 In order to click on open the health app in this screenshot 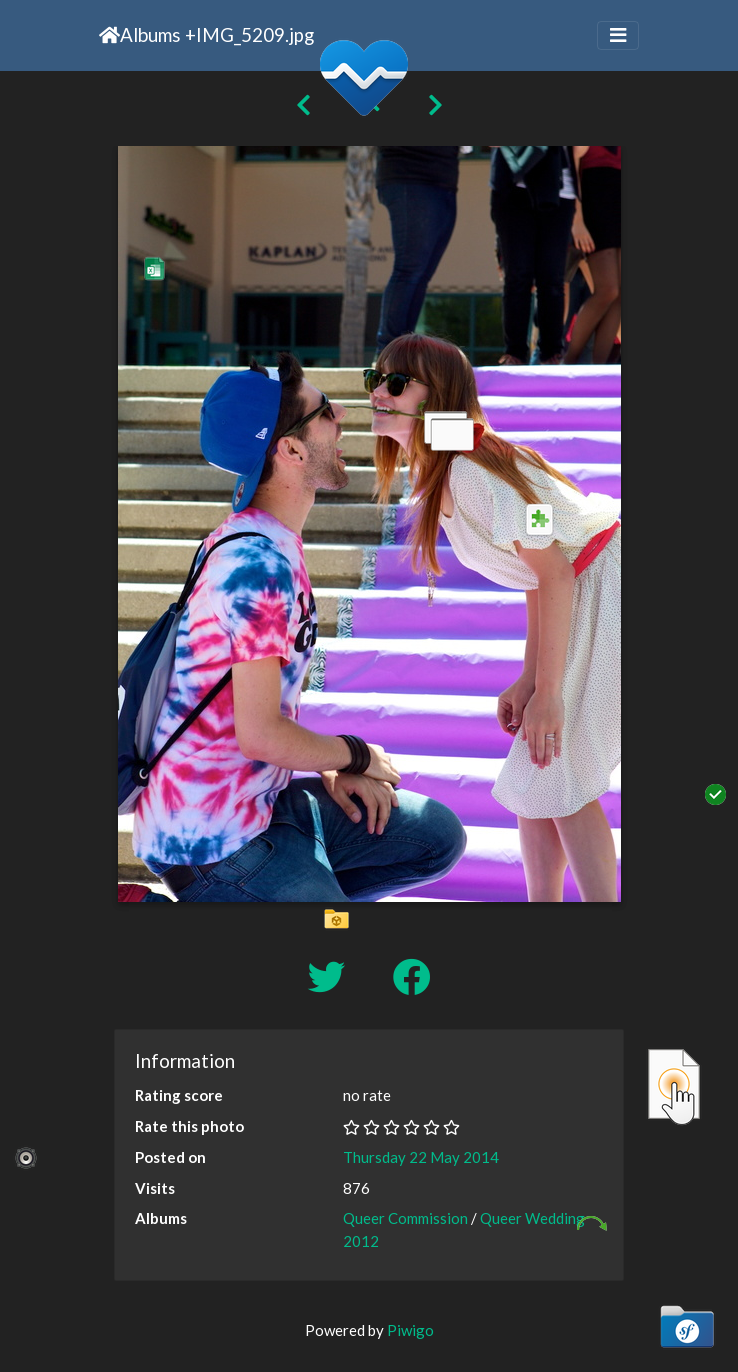, I will do `click(364, 77)`.